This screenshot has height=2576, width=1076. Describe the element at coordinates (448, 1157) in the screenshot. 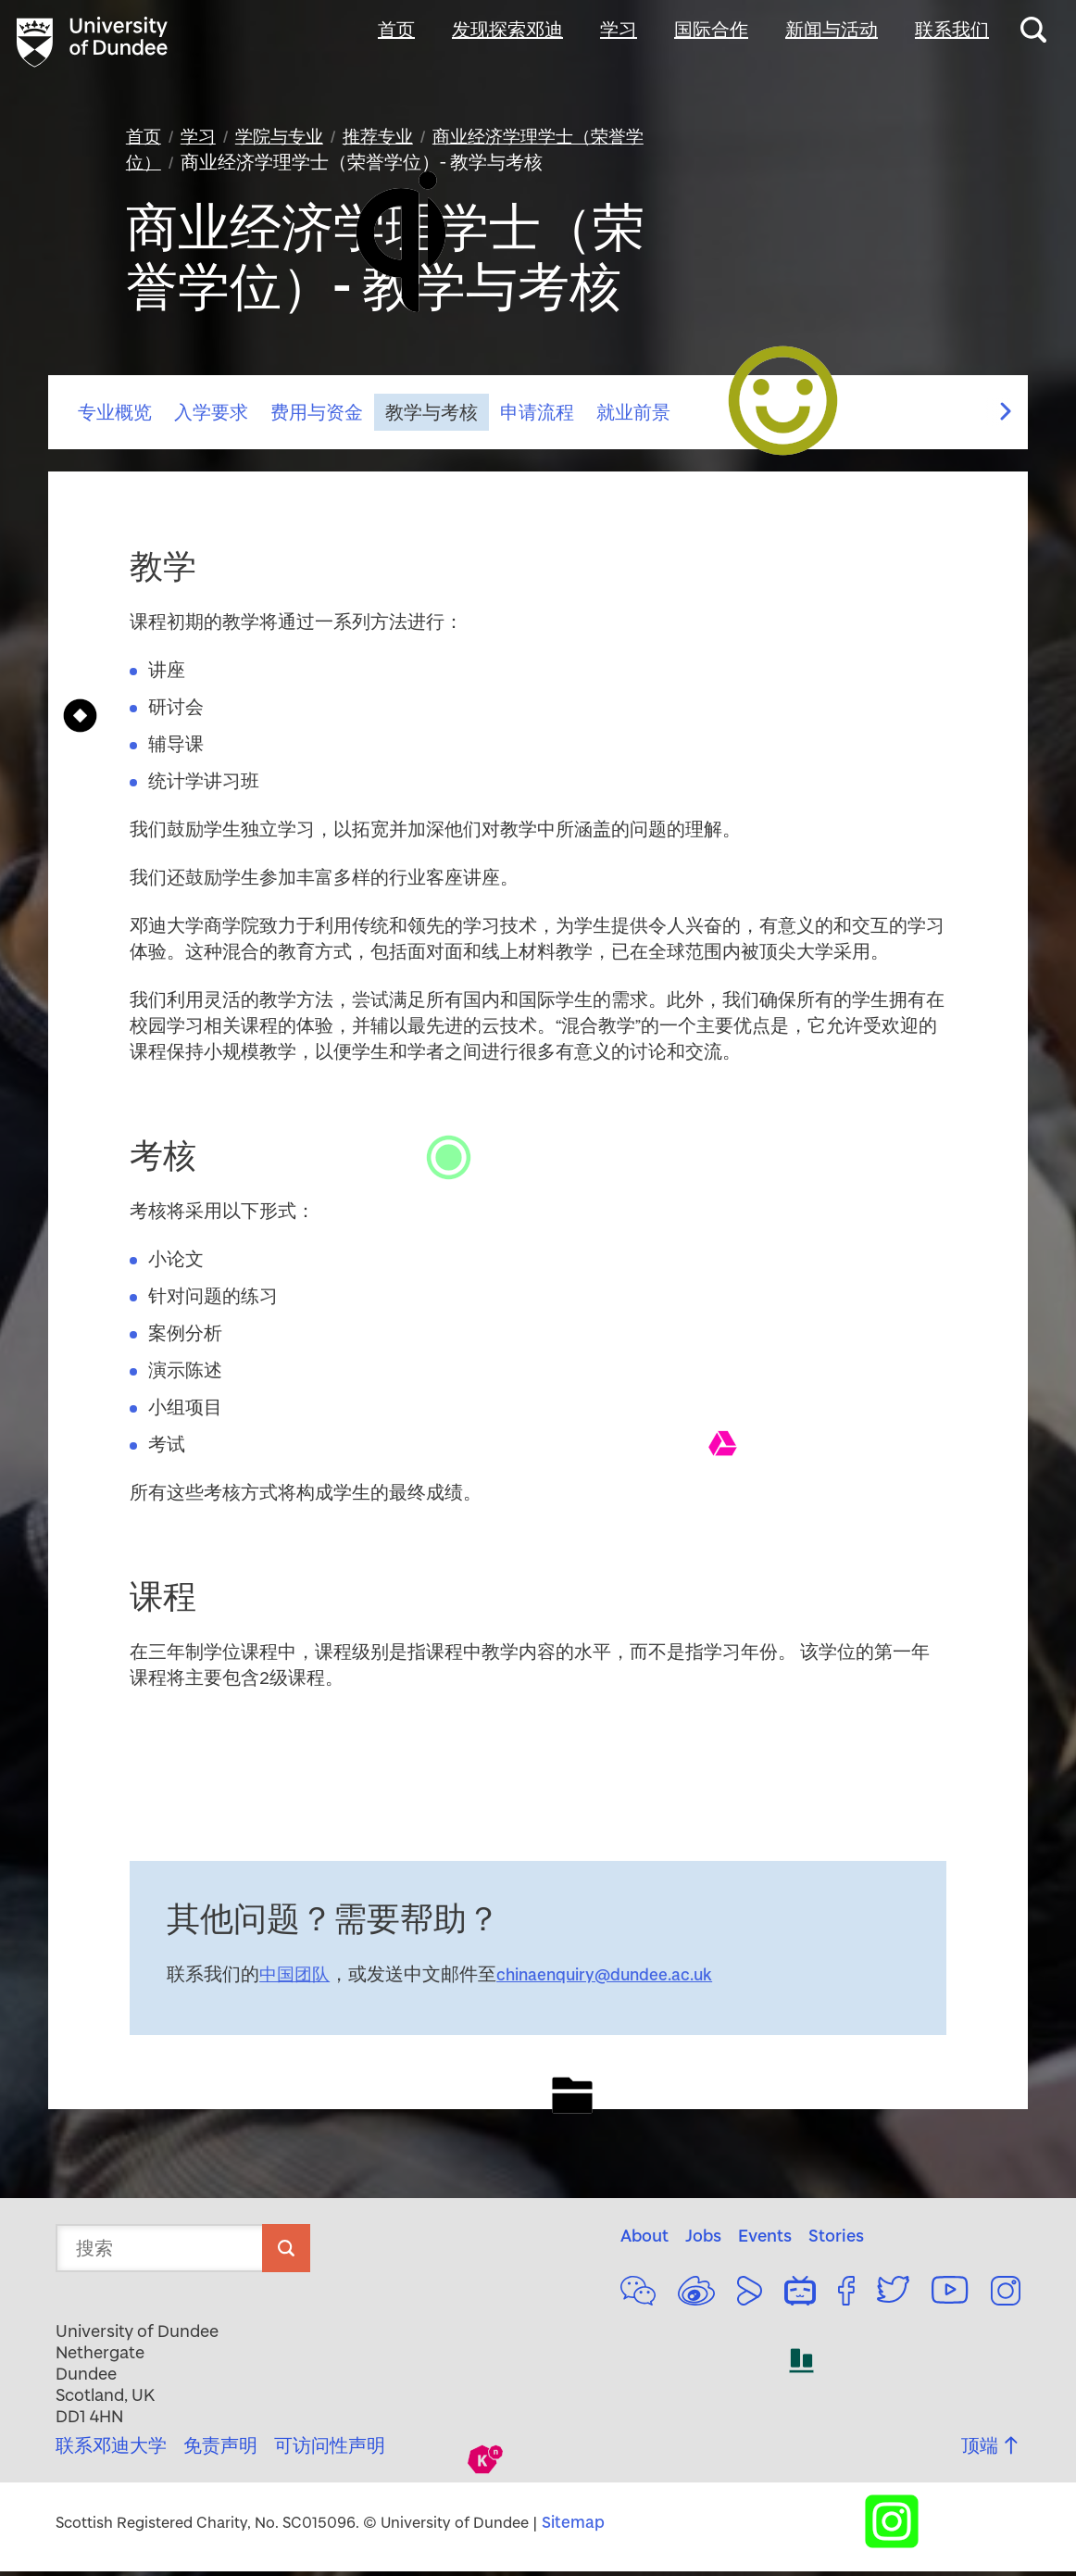

I see `indicates loading or processing in progress` at that location.